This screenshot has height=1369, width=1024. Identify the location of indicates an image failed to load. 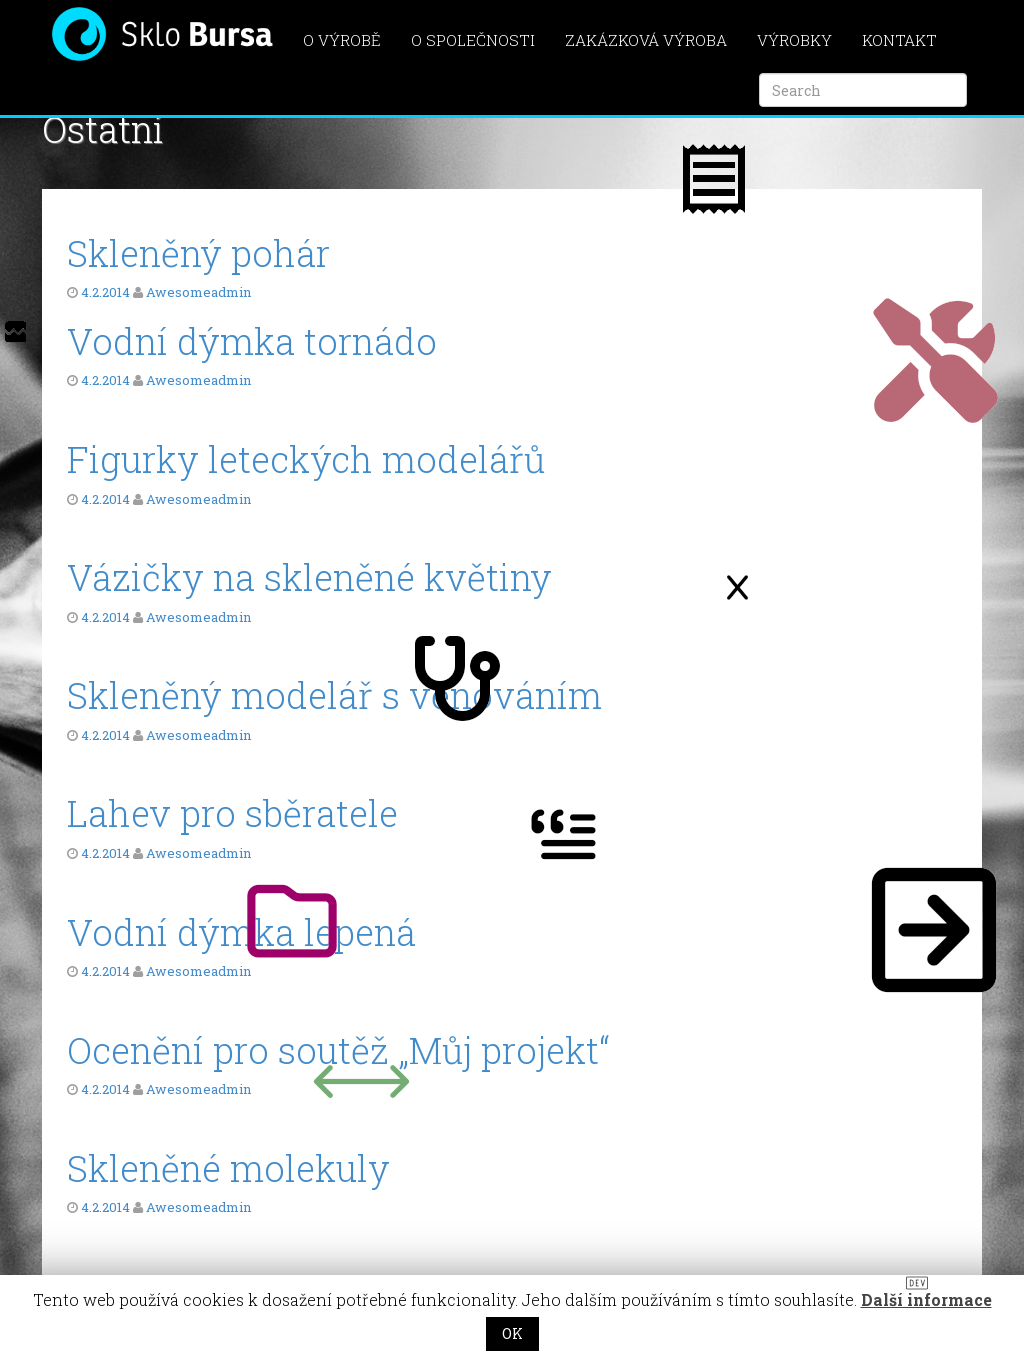
(16, 332).